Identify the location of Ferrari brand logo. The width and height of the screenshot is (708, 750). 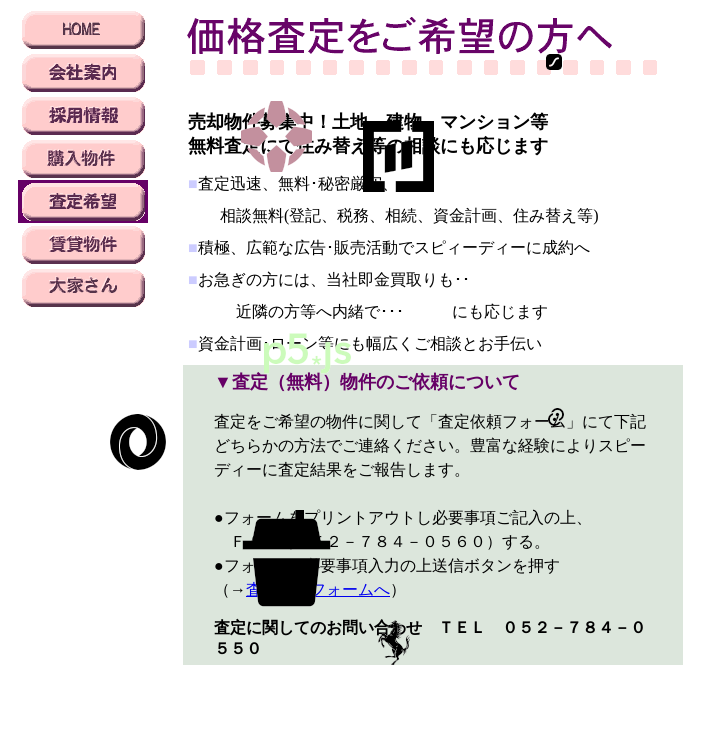
(394, 643).